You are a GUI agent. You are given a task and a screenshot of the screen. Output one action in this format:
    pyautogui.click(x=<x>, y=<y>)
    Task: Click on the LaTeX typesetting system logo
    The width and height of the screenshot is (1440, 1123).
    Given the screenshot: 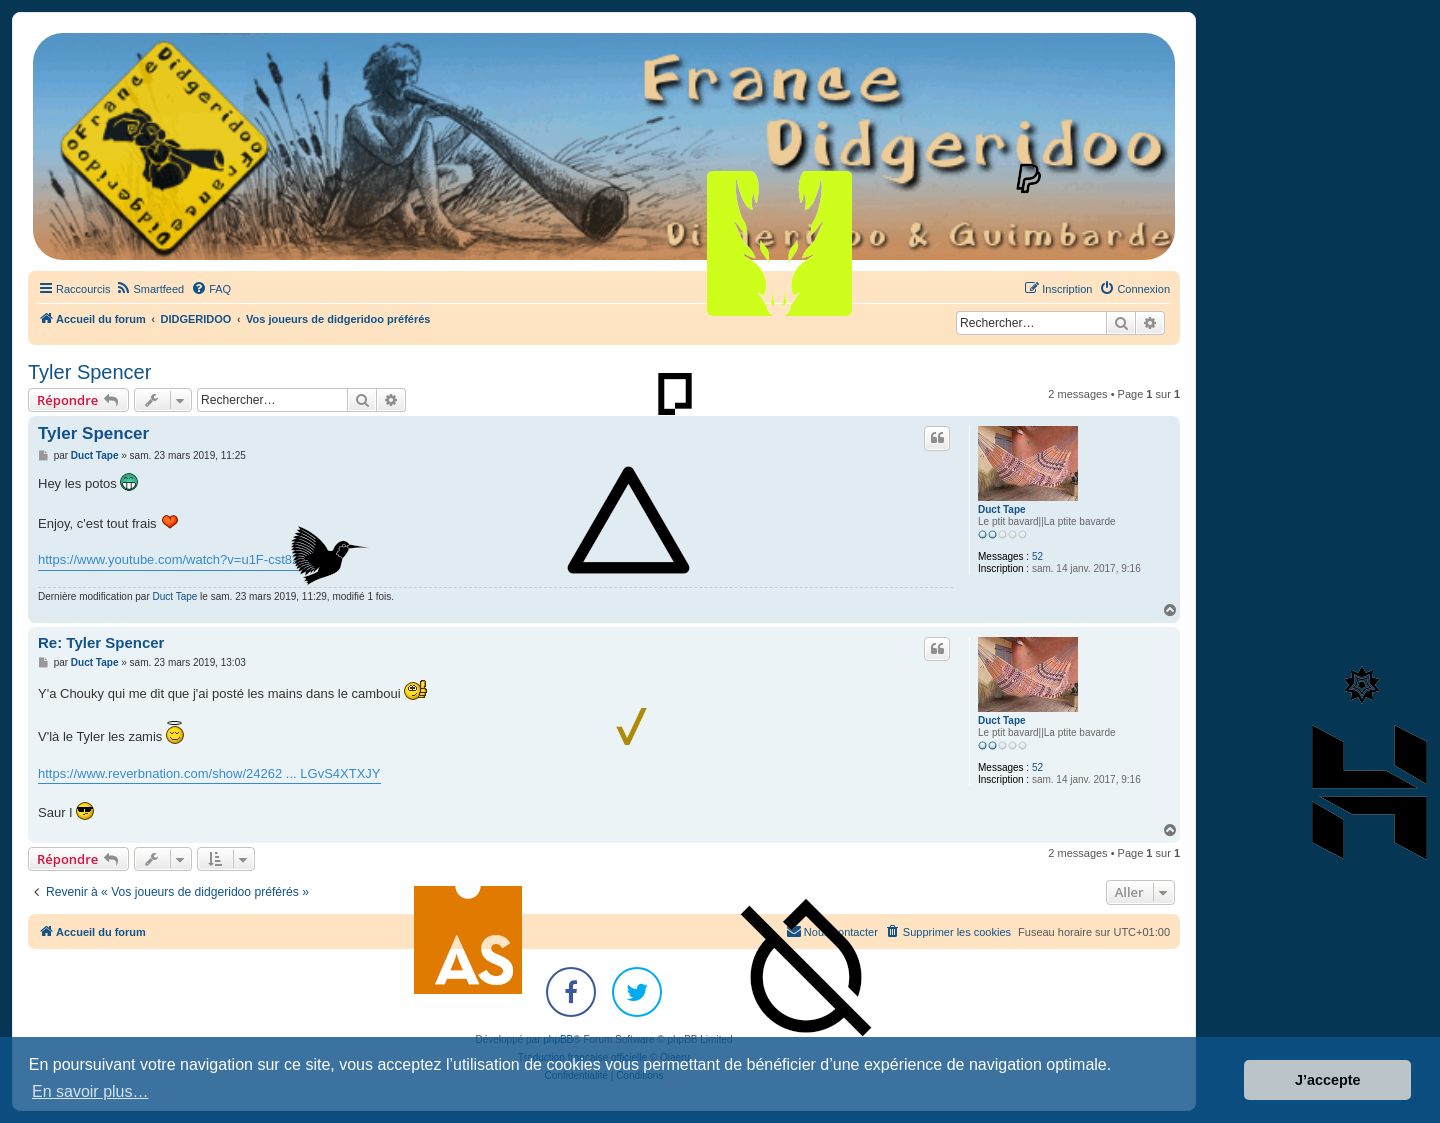 What is the action you would take?
    pyautogui.click(x=330, y=556)
    